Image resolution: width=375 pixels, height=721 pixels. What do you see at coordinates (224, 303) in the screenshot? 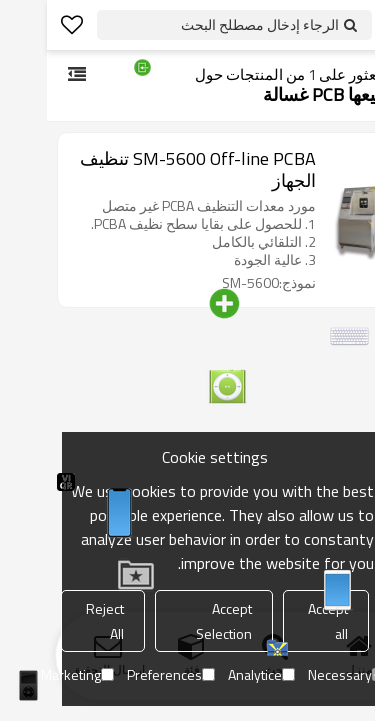
I see `add a new item to the list` at bounding box center [224, 303].